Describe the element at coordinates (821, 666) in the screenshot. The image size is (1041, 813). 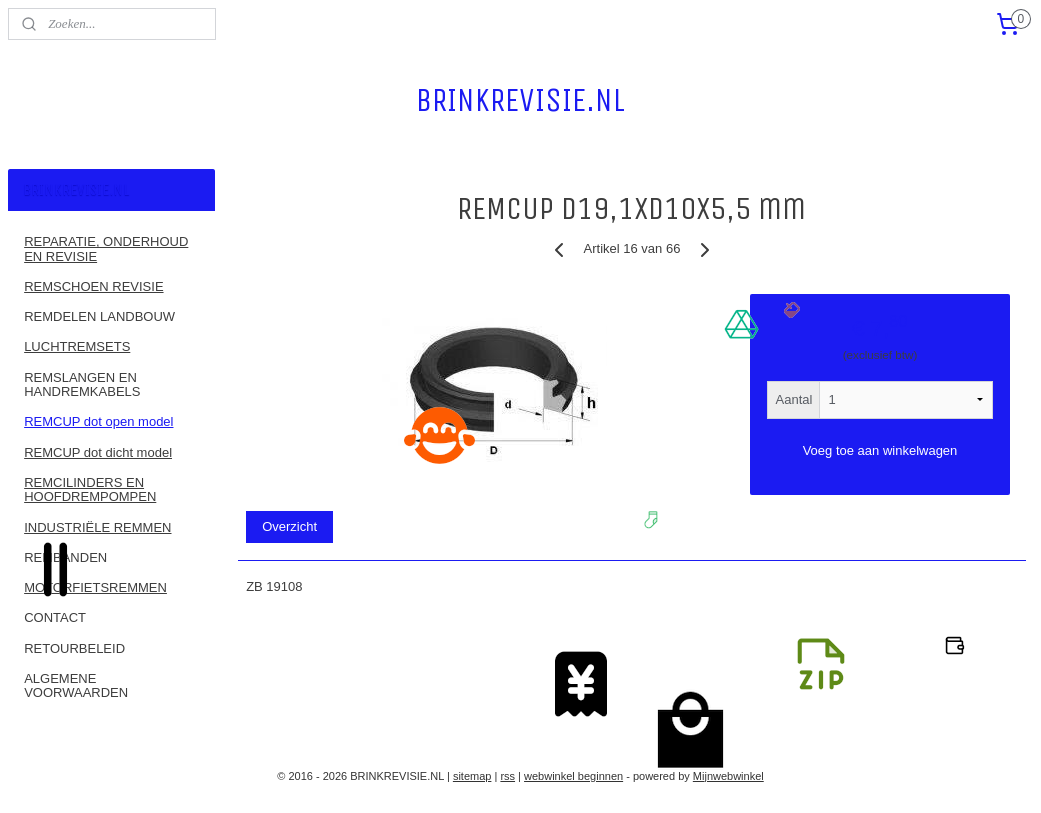
I see `open or extract a zip archive` at that location.